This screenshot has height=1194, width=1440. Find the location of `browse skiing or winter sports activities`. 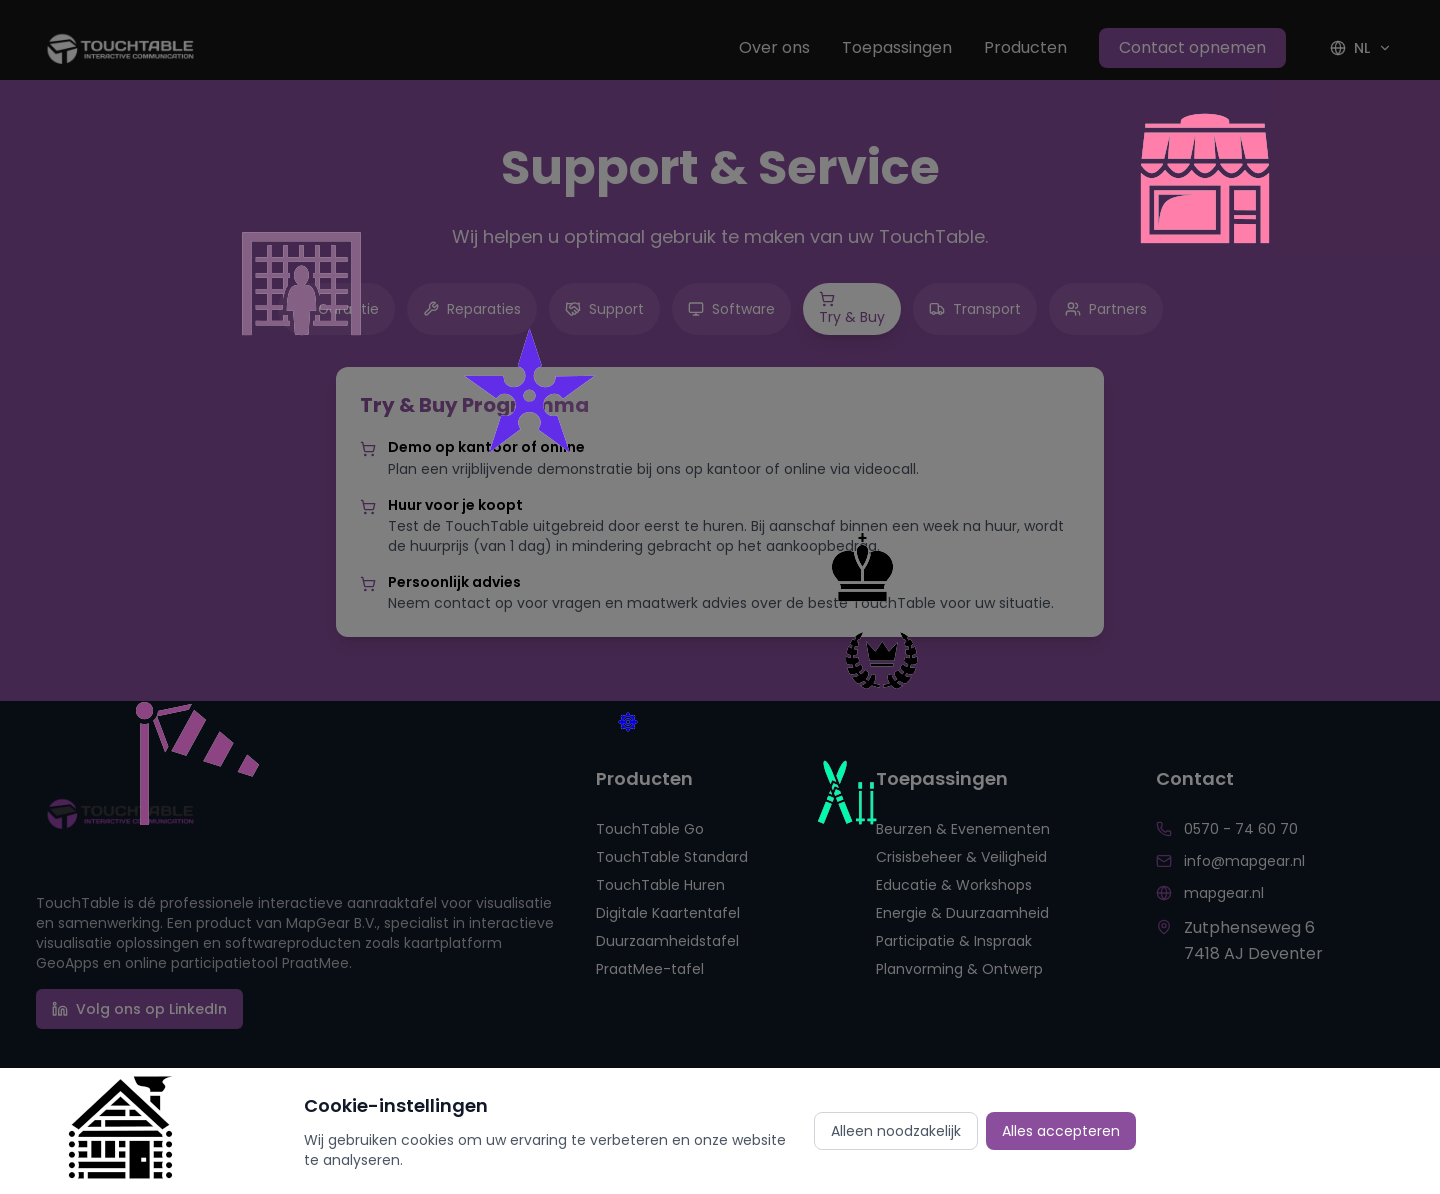

browse skiing or winter sports activities is located at coordinates (845, 792).